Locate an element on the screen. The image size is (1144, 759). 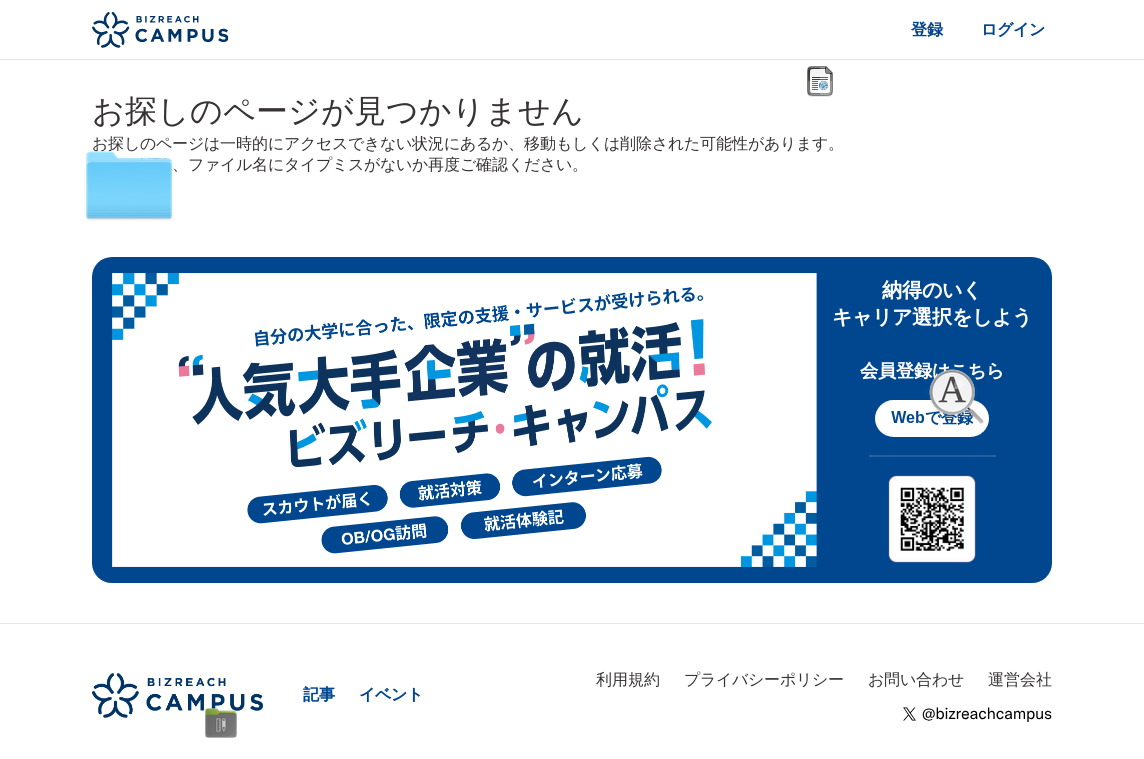
search for files or documents is located at coordinates (956, 396).